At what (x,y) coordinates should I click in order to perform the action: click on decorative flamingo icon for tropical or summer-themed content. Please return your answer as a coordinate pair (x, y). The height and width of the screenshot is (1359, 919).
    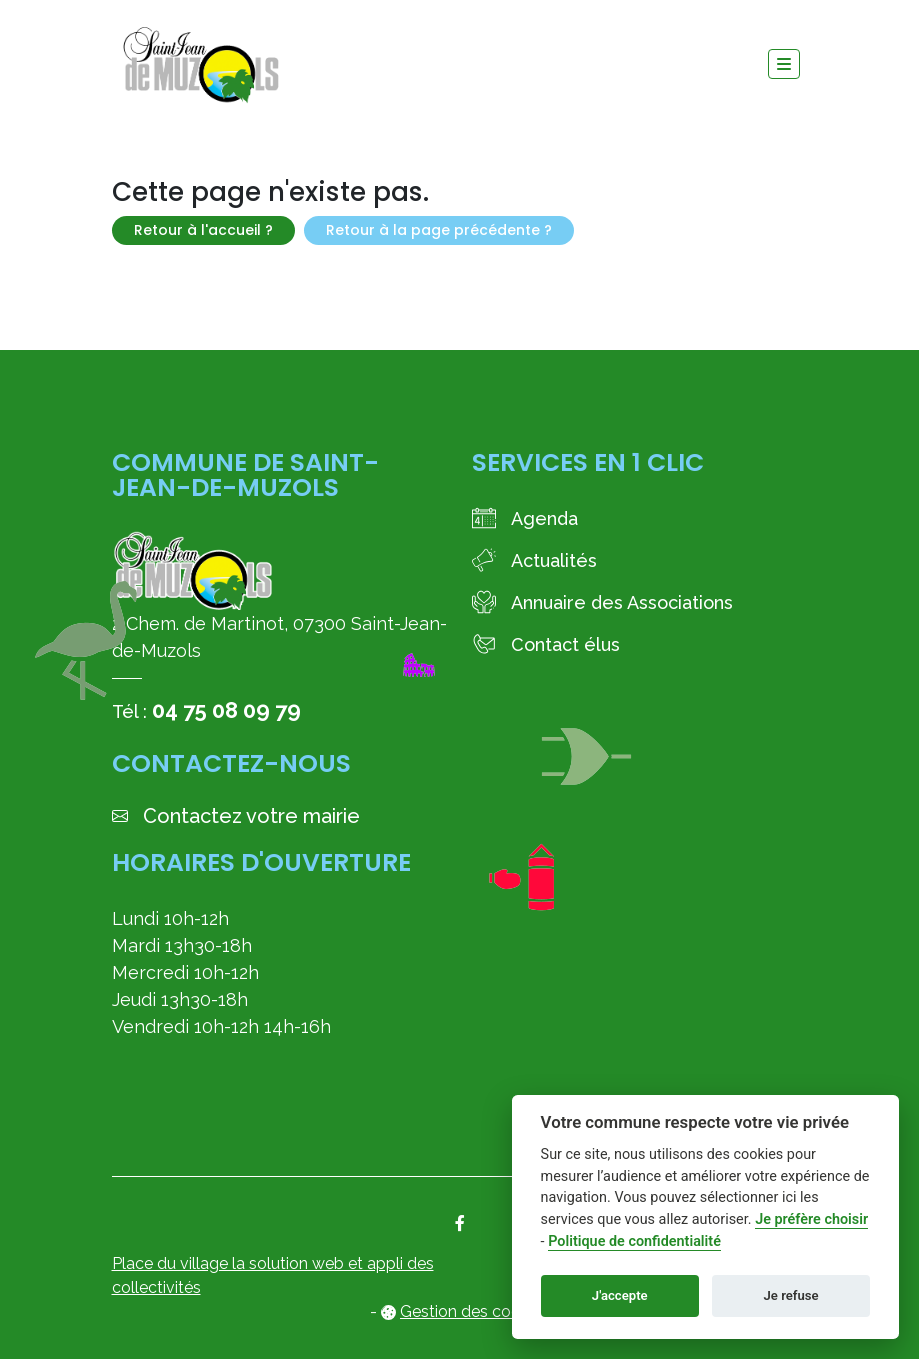
    Looking at the image, I should click on (86, 640).